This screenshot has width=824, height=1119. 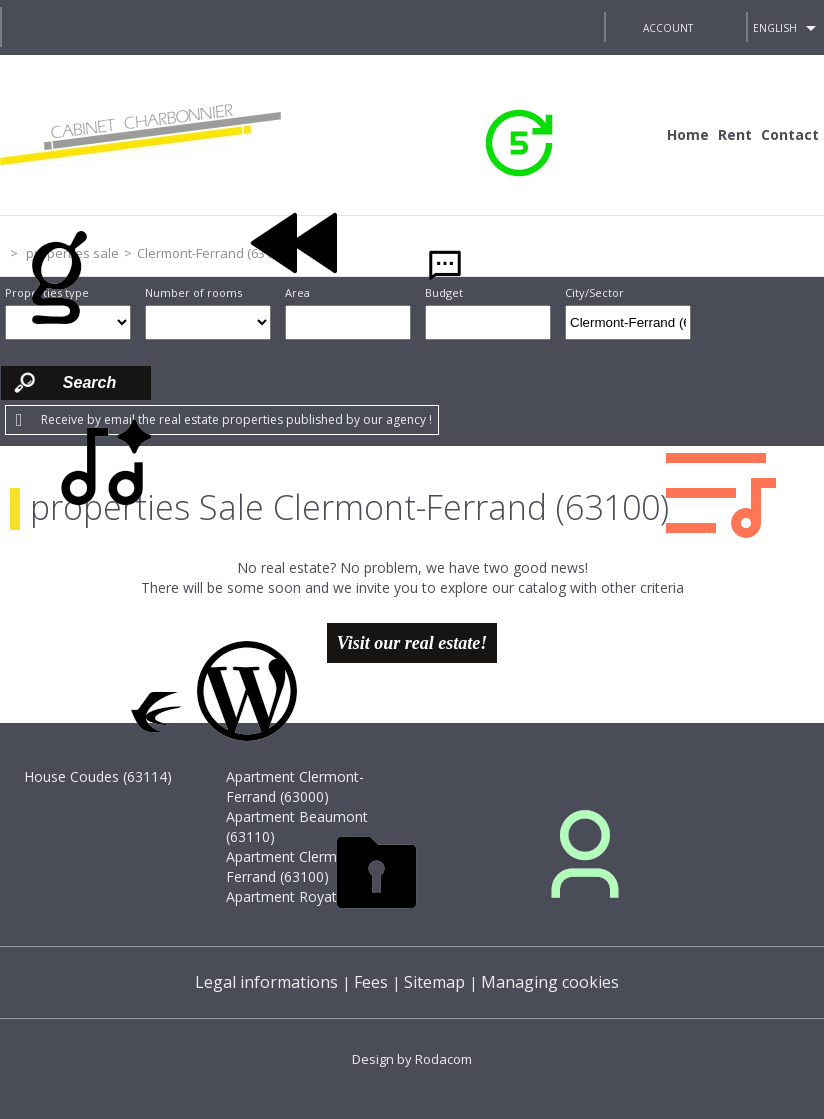 What do you see at coordinates (585, 856) in the screenshot?
I see `view your profile` at bounding box center [585, 856].